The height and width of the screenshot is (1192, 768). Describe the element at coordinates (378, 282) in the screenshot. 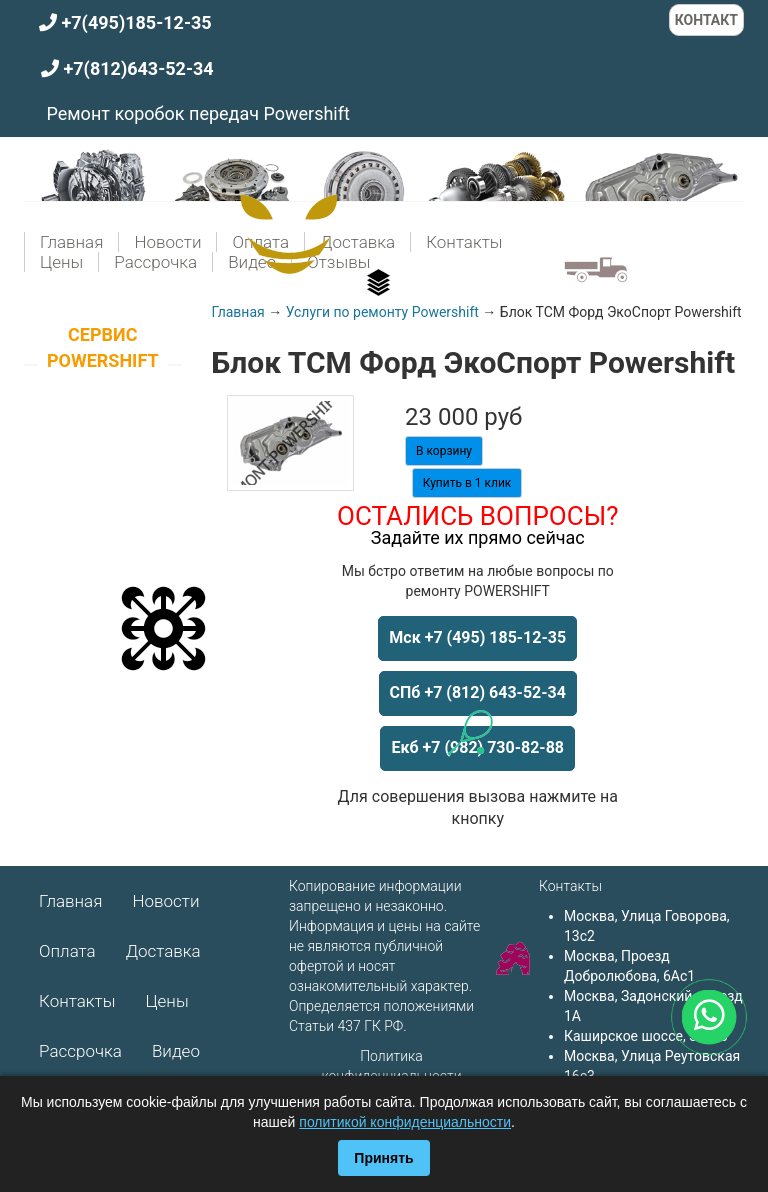

I see `view layers or stacked elements` at that location.